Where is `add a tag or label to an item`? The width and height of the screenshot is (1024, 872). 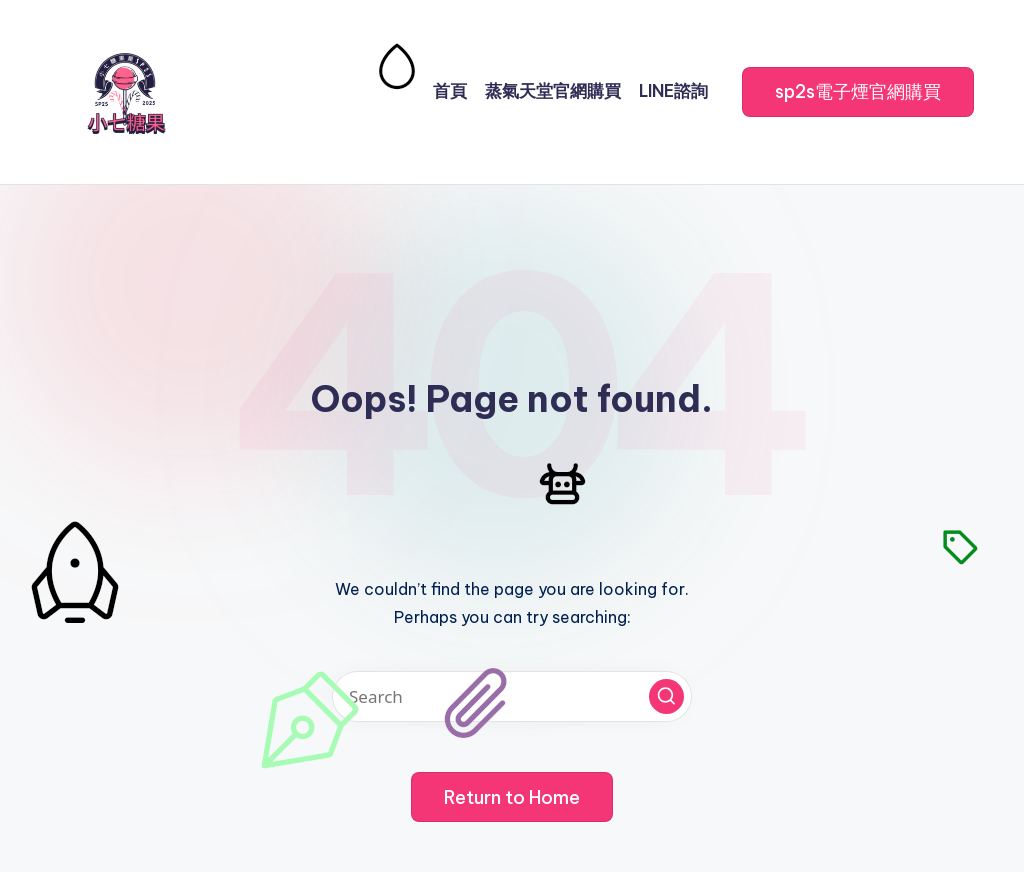
add a tag or label to an item is located at coordinates (958, 545).